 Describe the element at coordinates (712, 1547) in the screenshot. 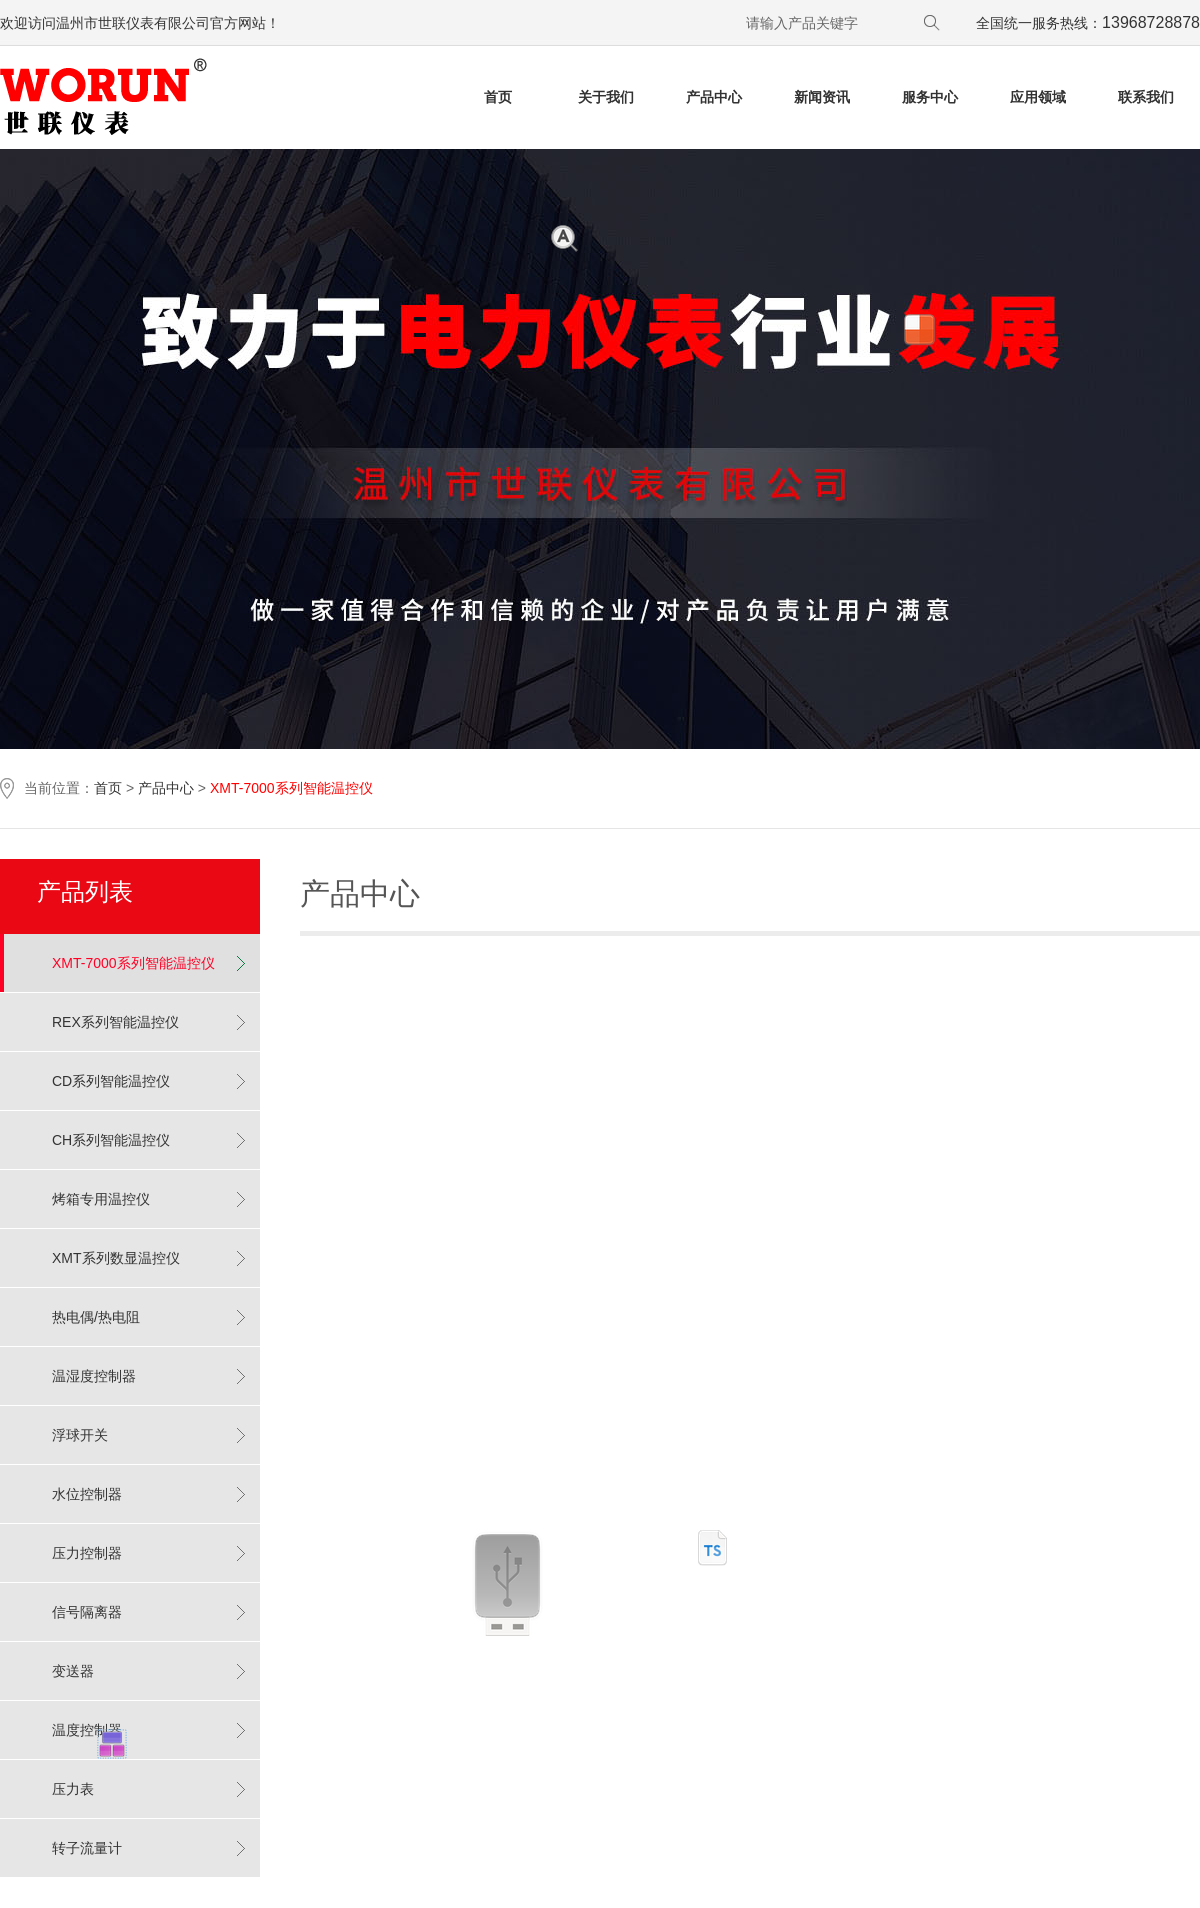

I see `indicates a typescript source file` at that location.